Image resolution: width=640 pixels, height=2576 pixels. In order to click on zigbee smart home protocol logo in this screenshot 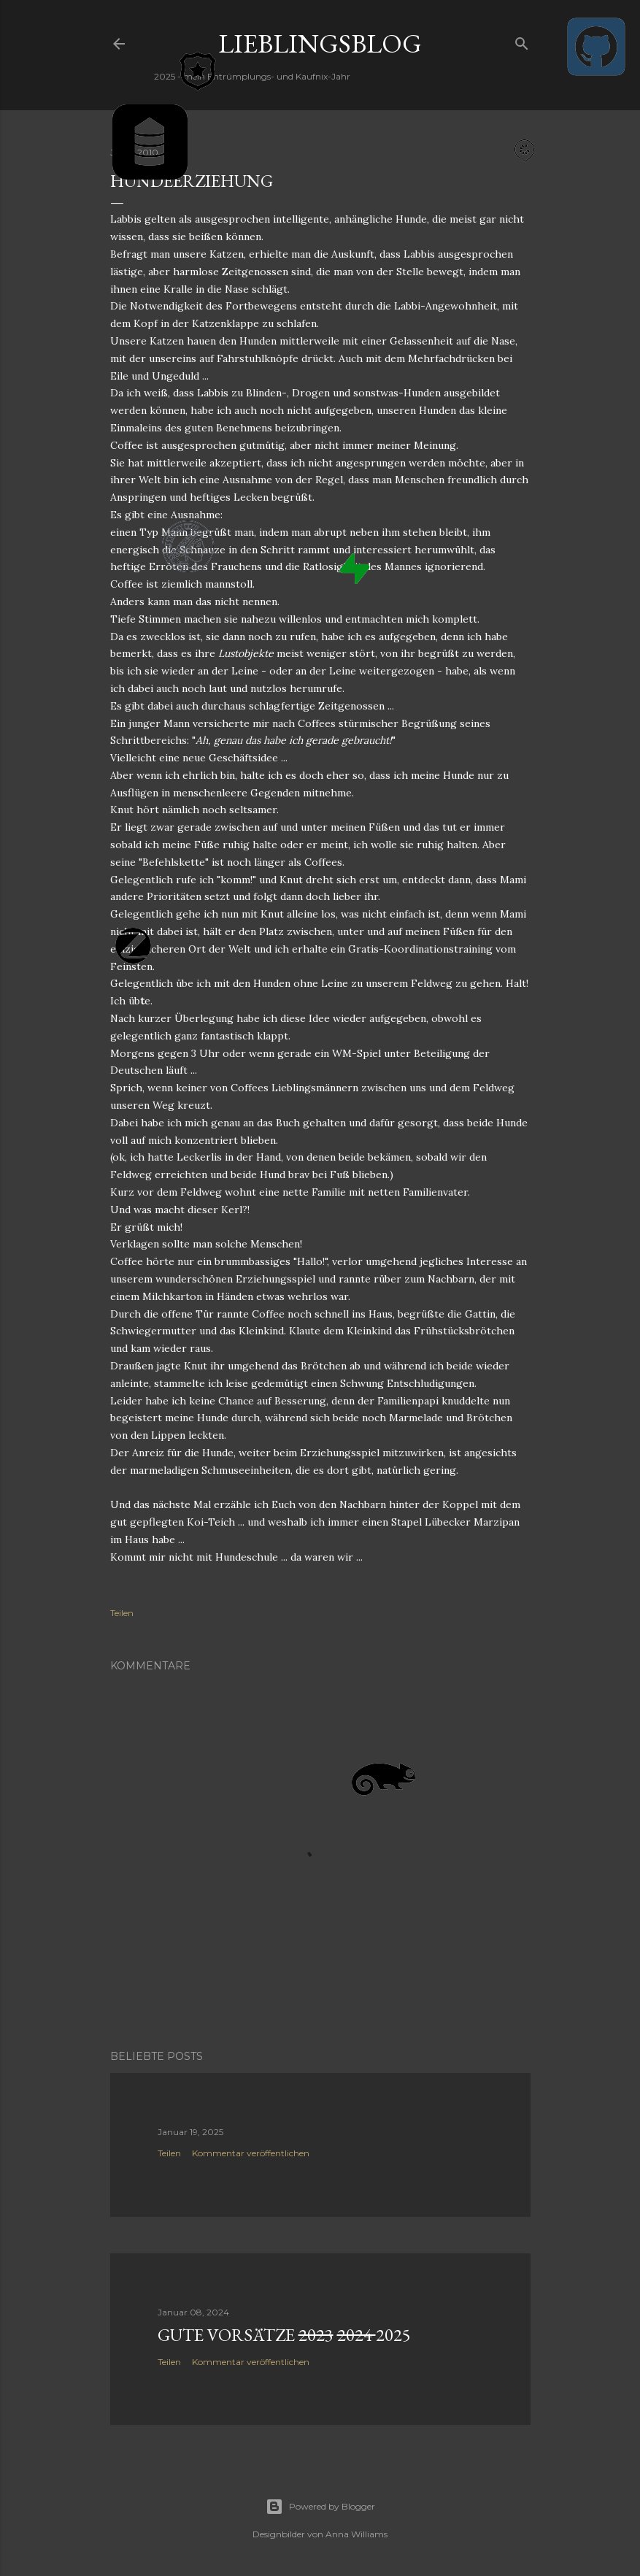, I will do `click(133, 945)`.